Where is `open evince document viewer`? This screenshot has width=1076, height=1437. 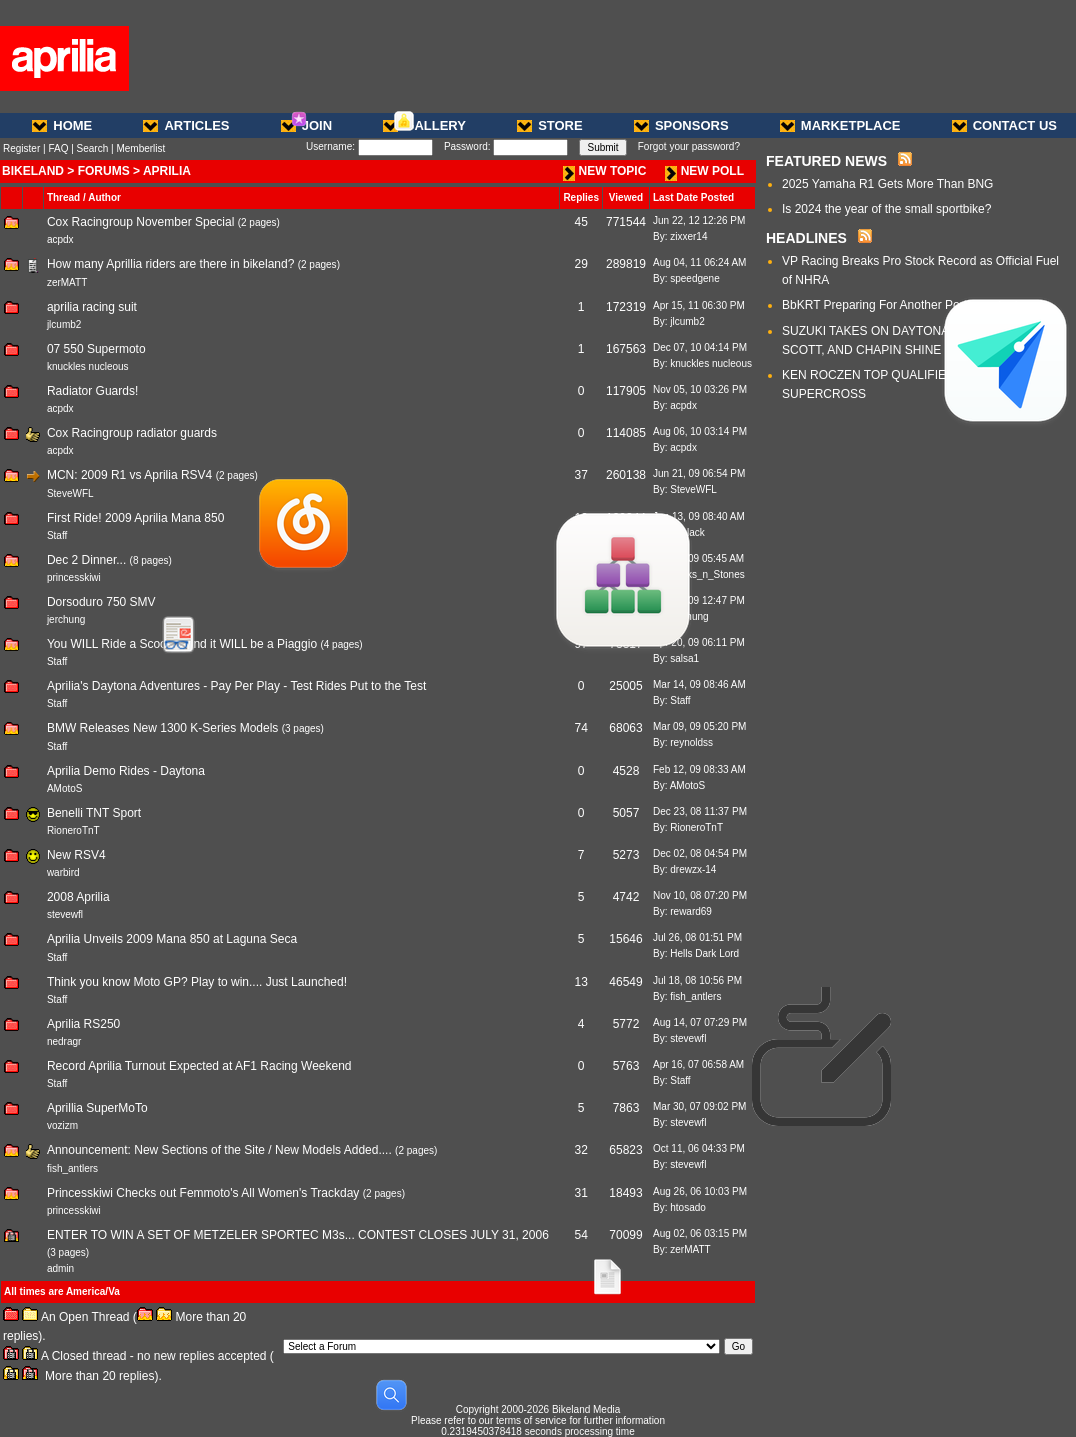
open evince document viewer is located at coordinates (178, 634).